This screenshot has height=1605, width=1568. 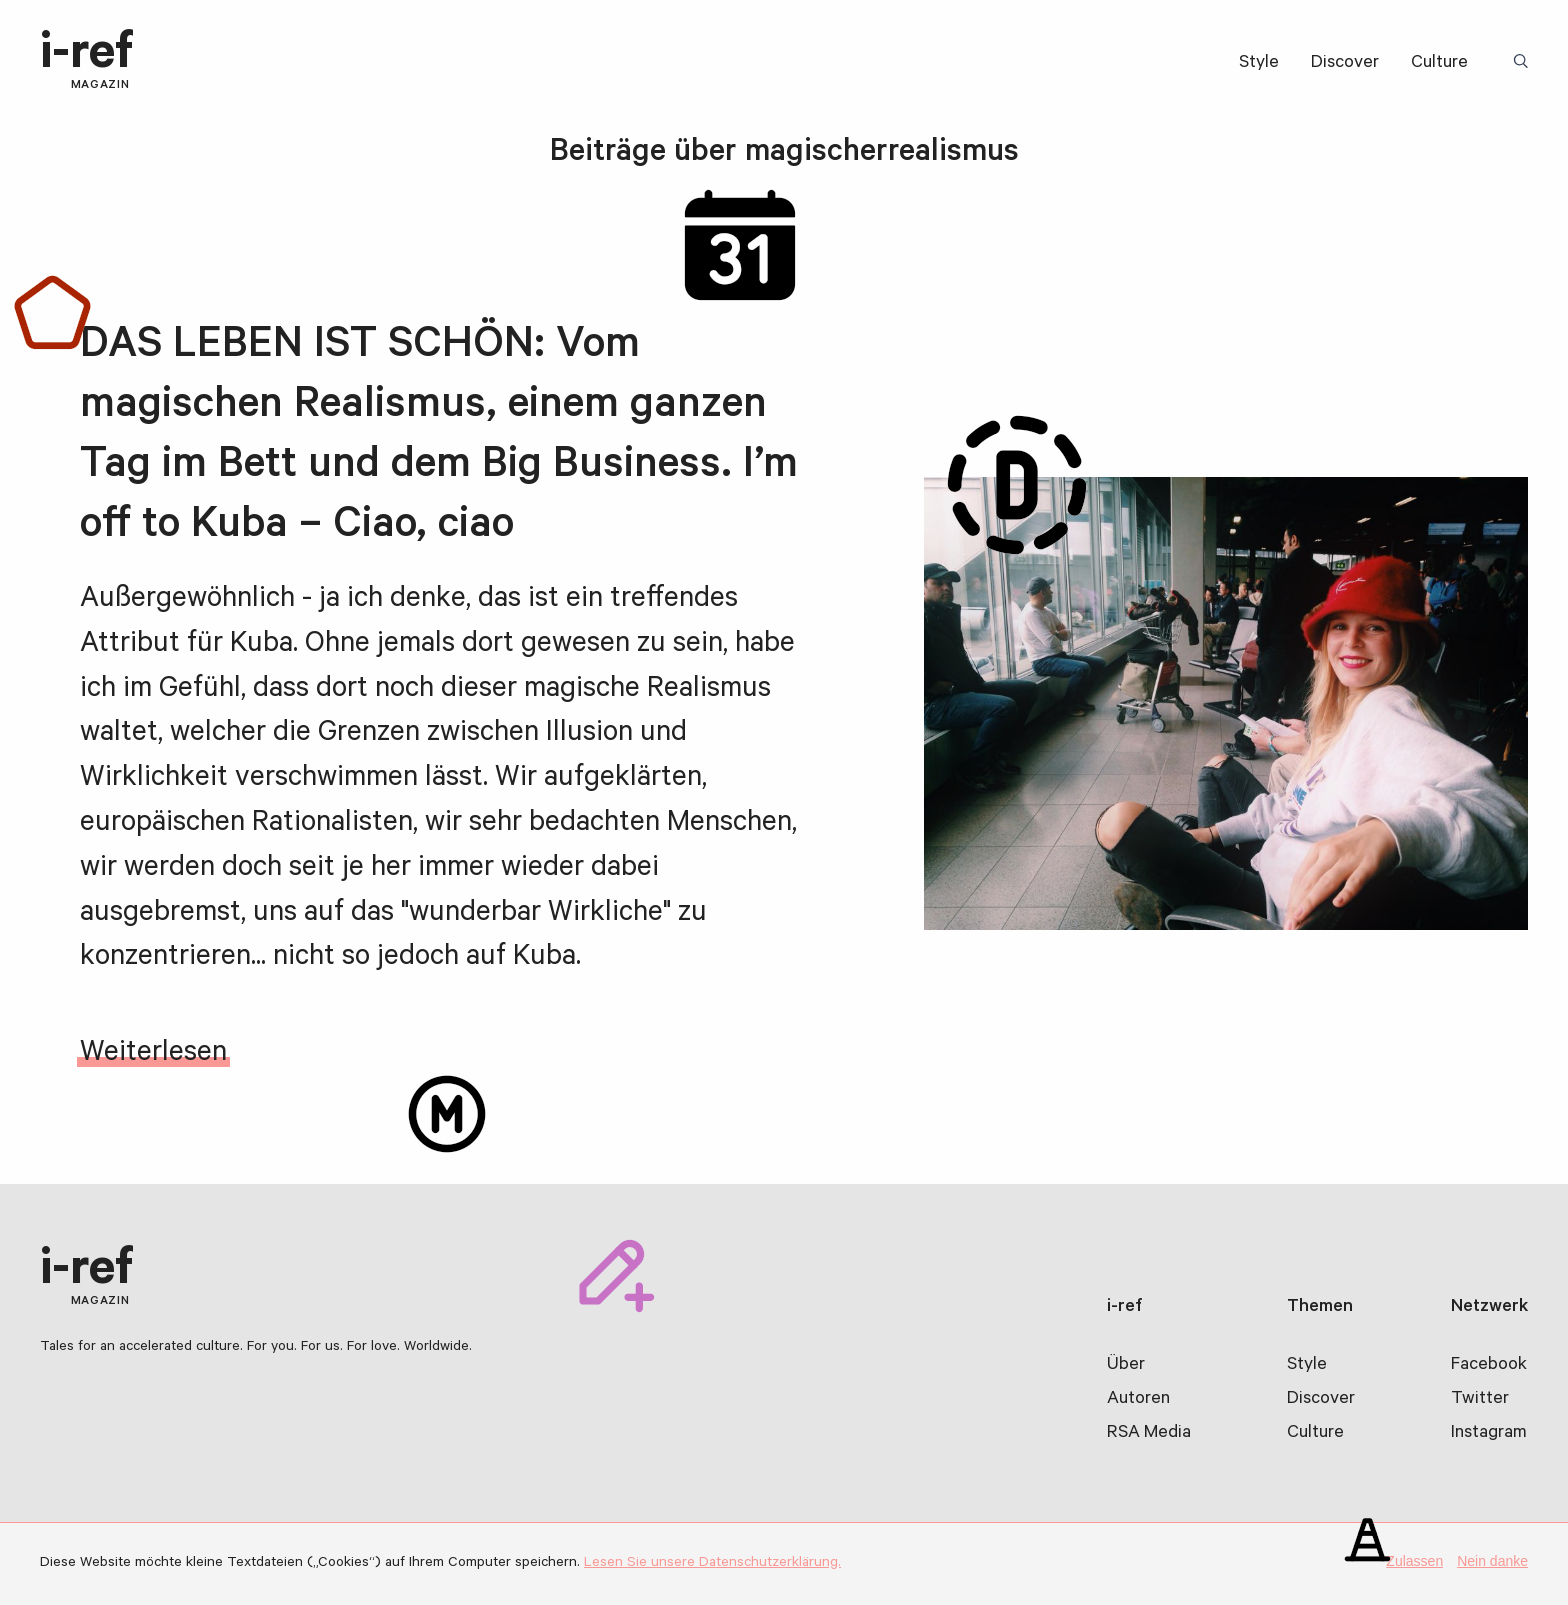 I want to click on indicates an area under construction or maintenance, so click(x=1367, y=1538).